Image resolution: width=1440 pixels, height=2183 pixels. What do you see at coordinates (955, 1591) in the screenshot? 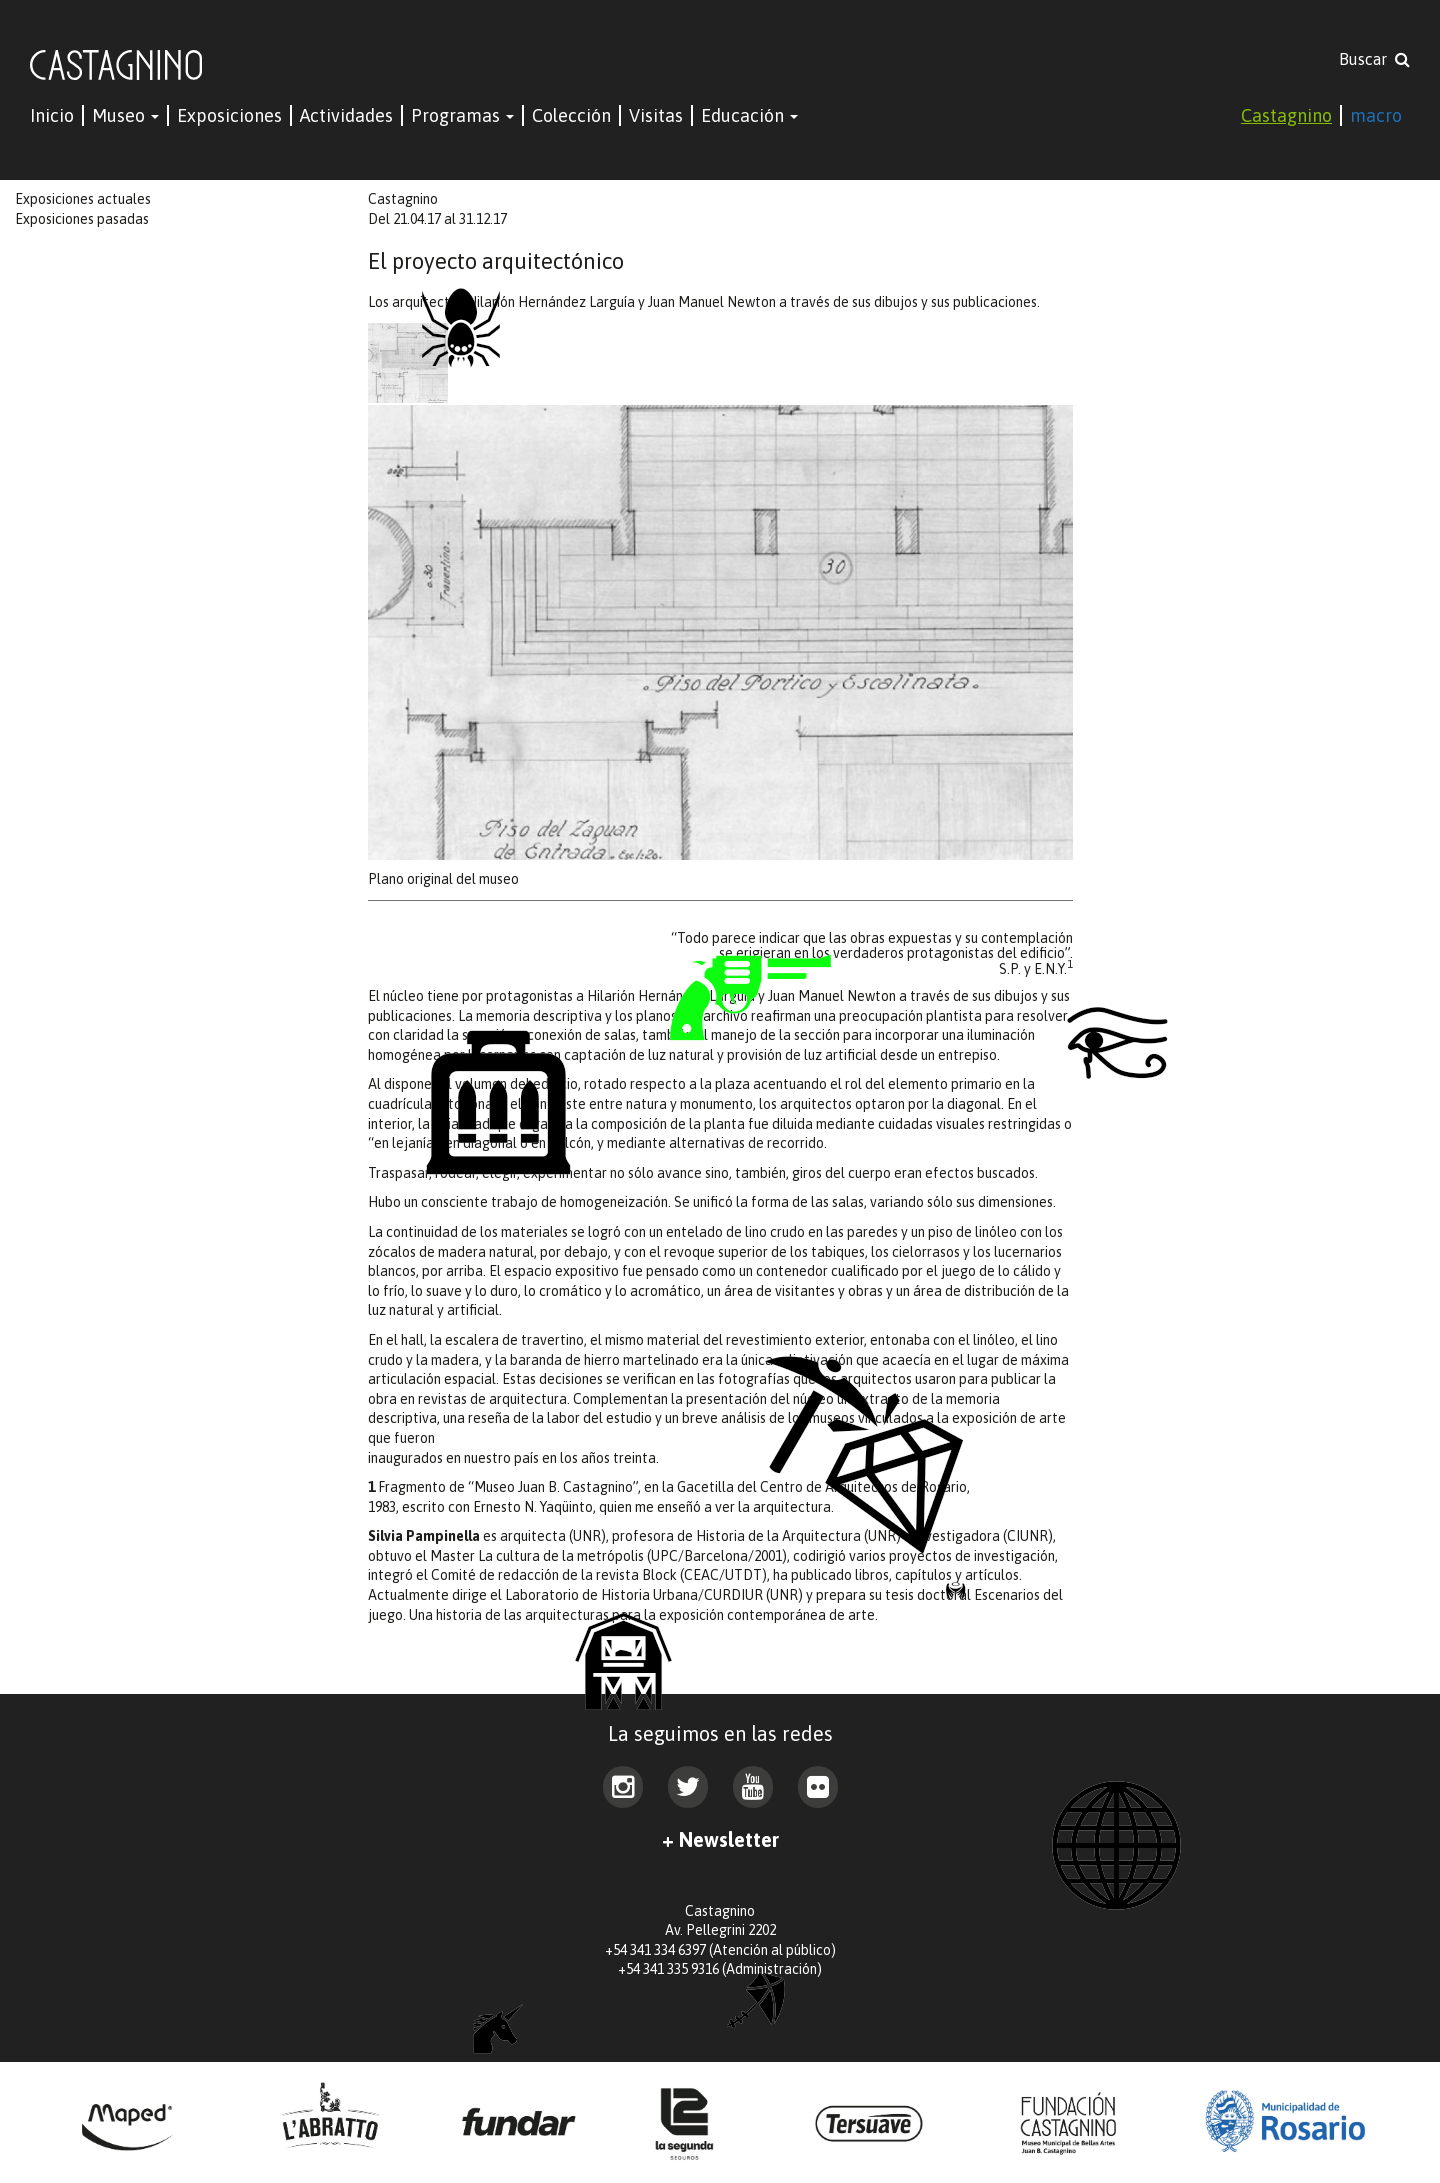
I see `select angel costume or outfit` at bounding box center [955, 1591].